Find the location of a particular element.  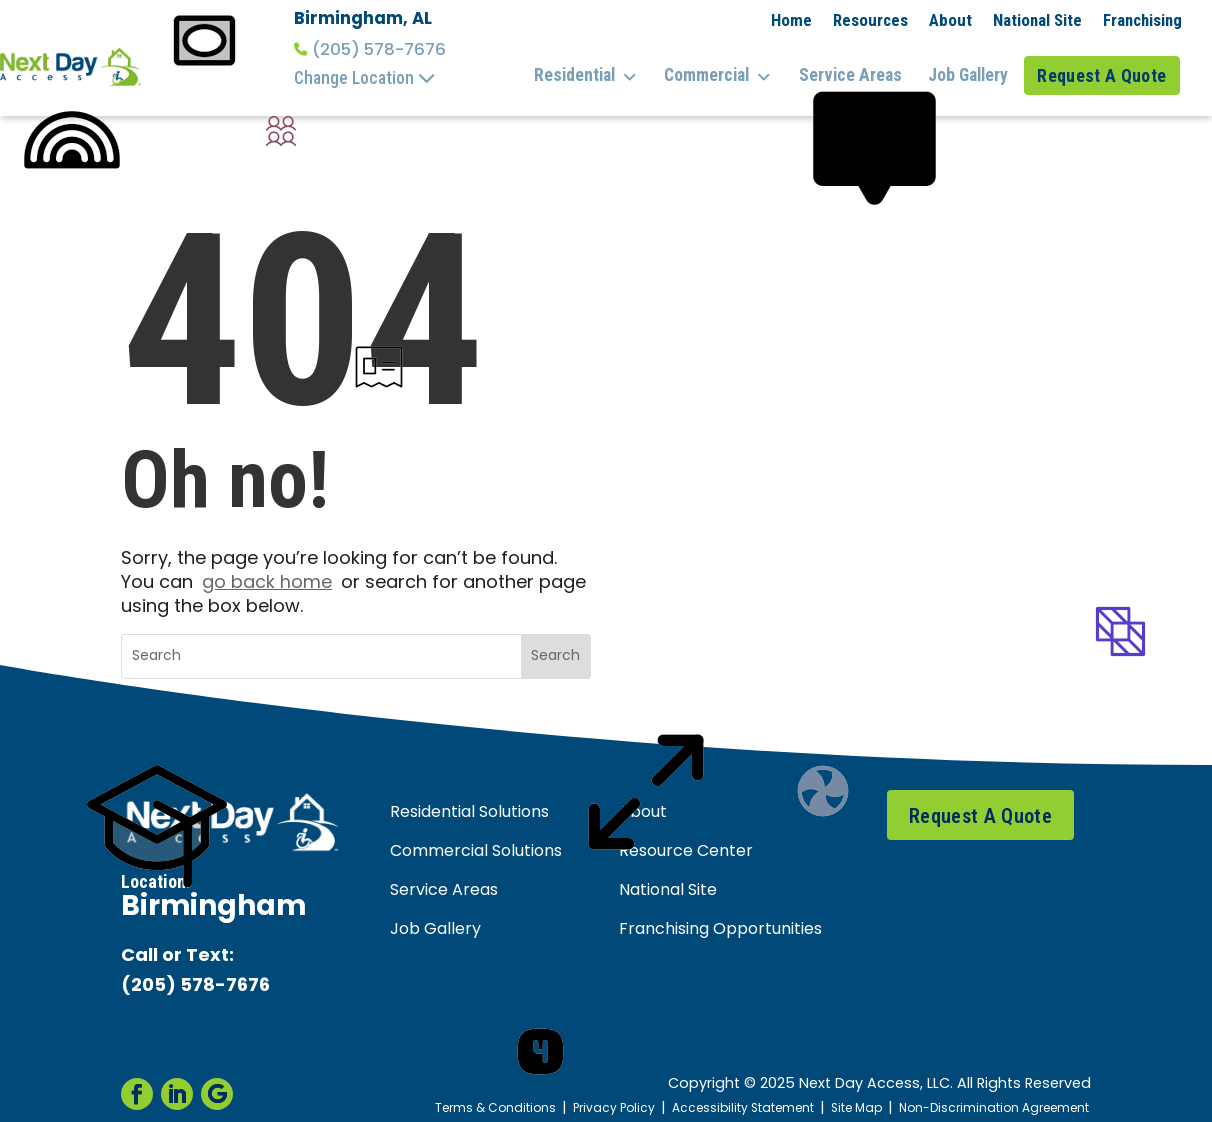

open chat or messaging is located at coordinates (874, 143).